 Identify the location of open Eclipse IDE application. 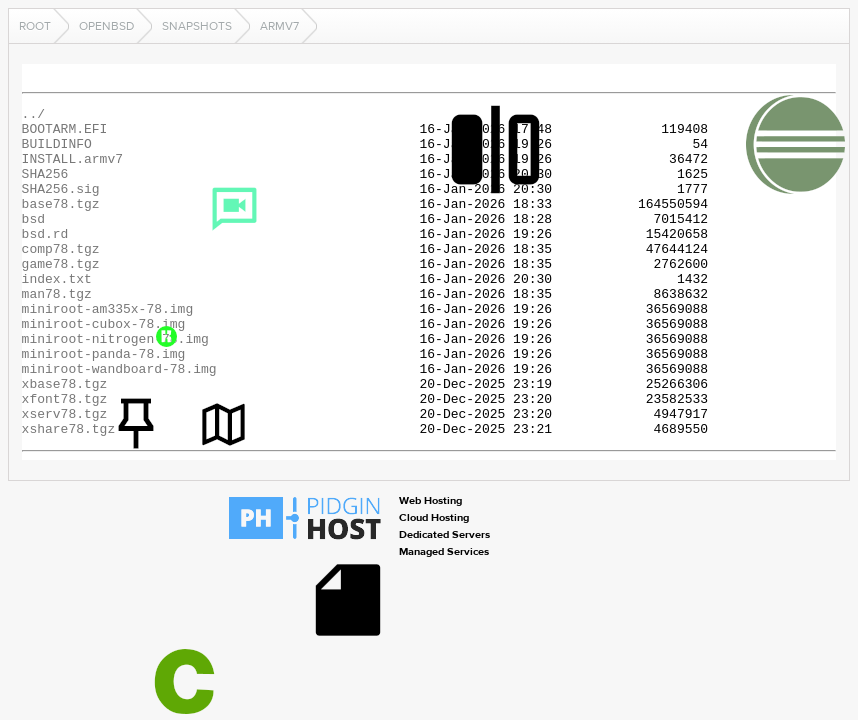
(795, 144).